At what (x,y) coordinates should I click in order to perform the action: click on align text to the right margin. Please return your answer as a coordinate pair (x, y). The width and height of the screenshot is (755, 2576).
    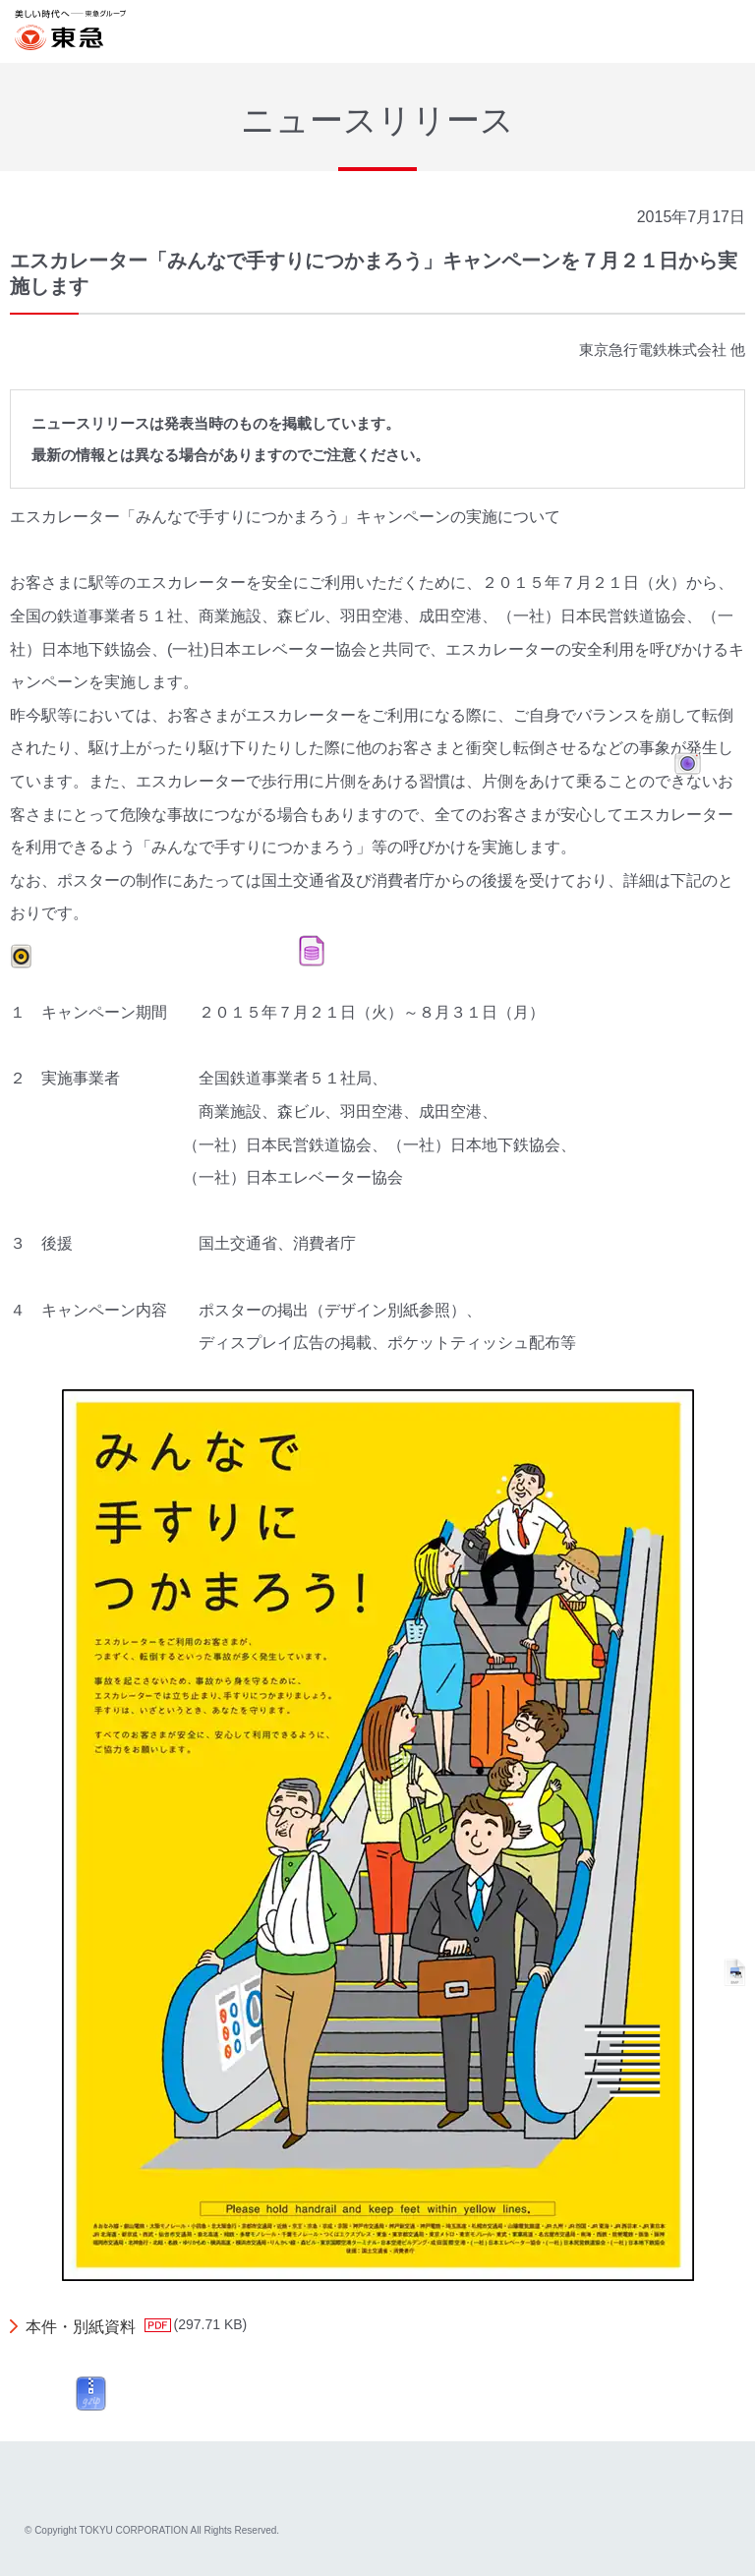
    Looking at the image, I should click on (622, 2061).